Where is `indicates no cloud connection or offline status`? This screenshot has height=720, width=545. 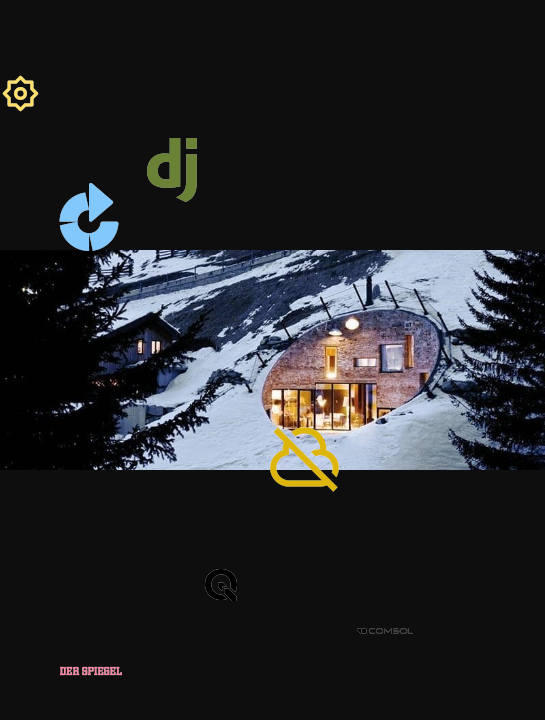 indicates no cloud connection or offline status is located at coordinates (304, 458).